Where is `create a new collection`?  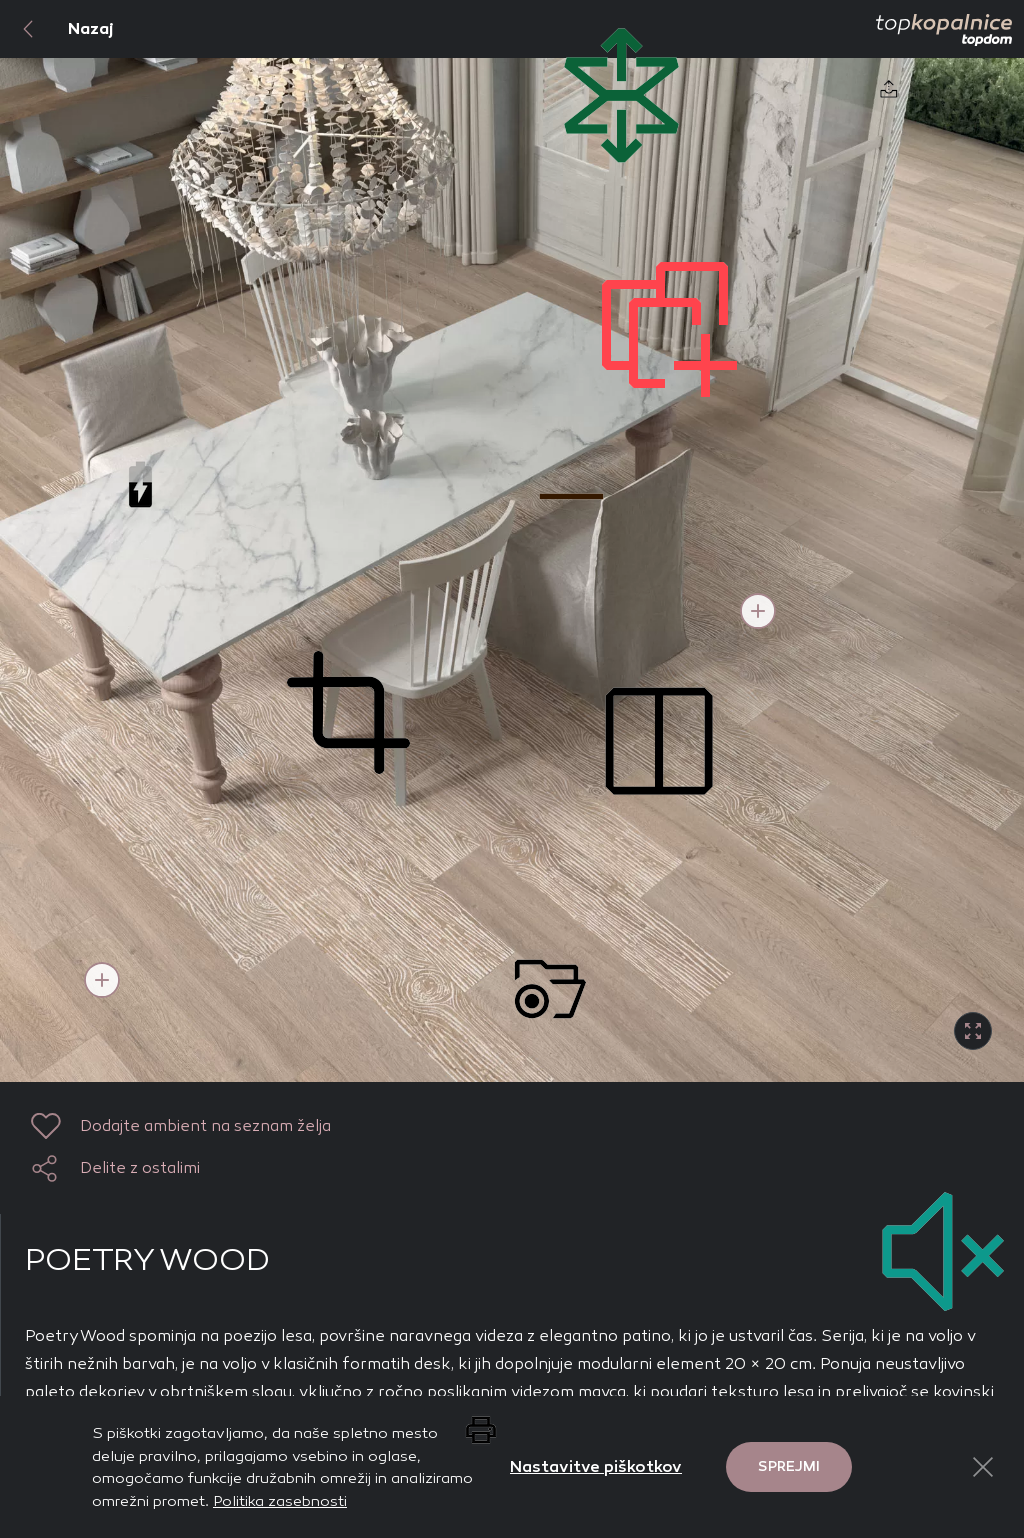
create a new collection is located at coordinates (665, 325).